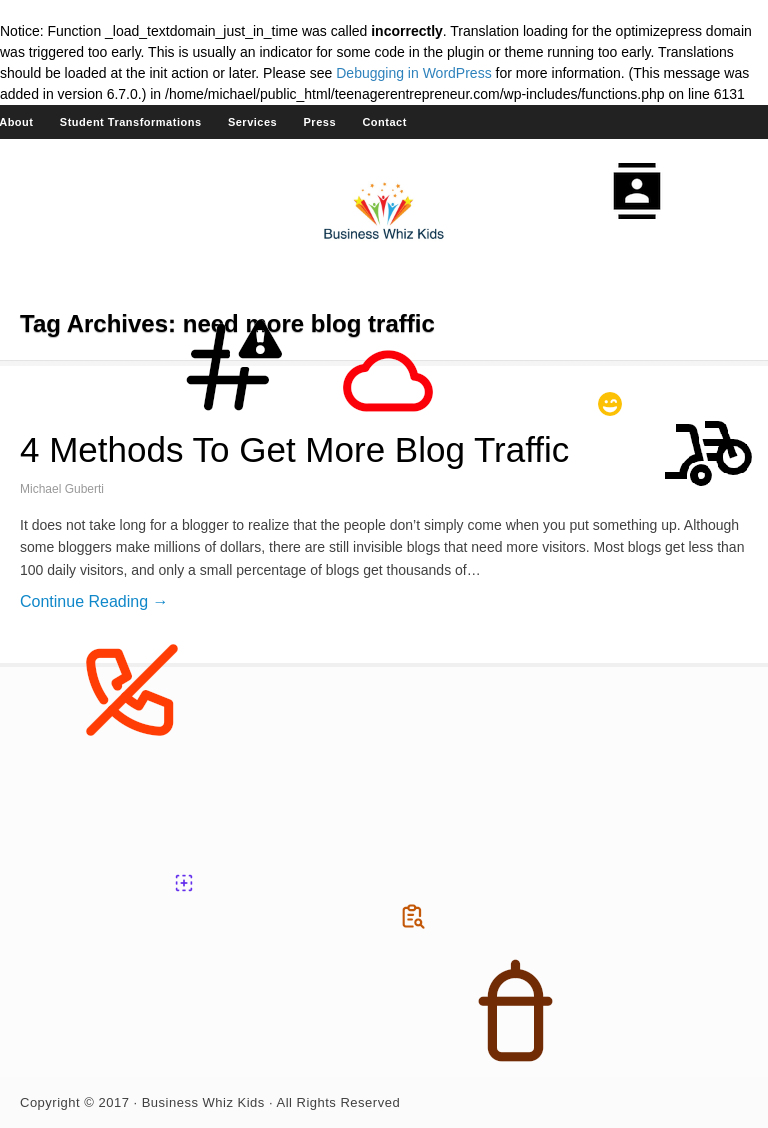  I want to click on add a playful or winking emoji reaction, so click(610, 404).